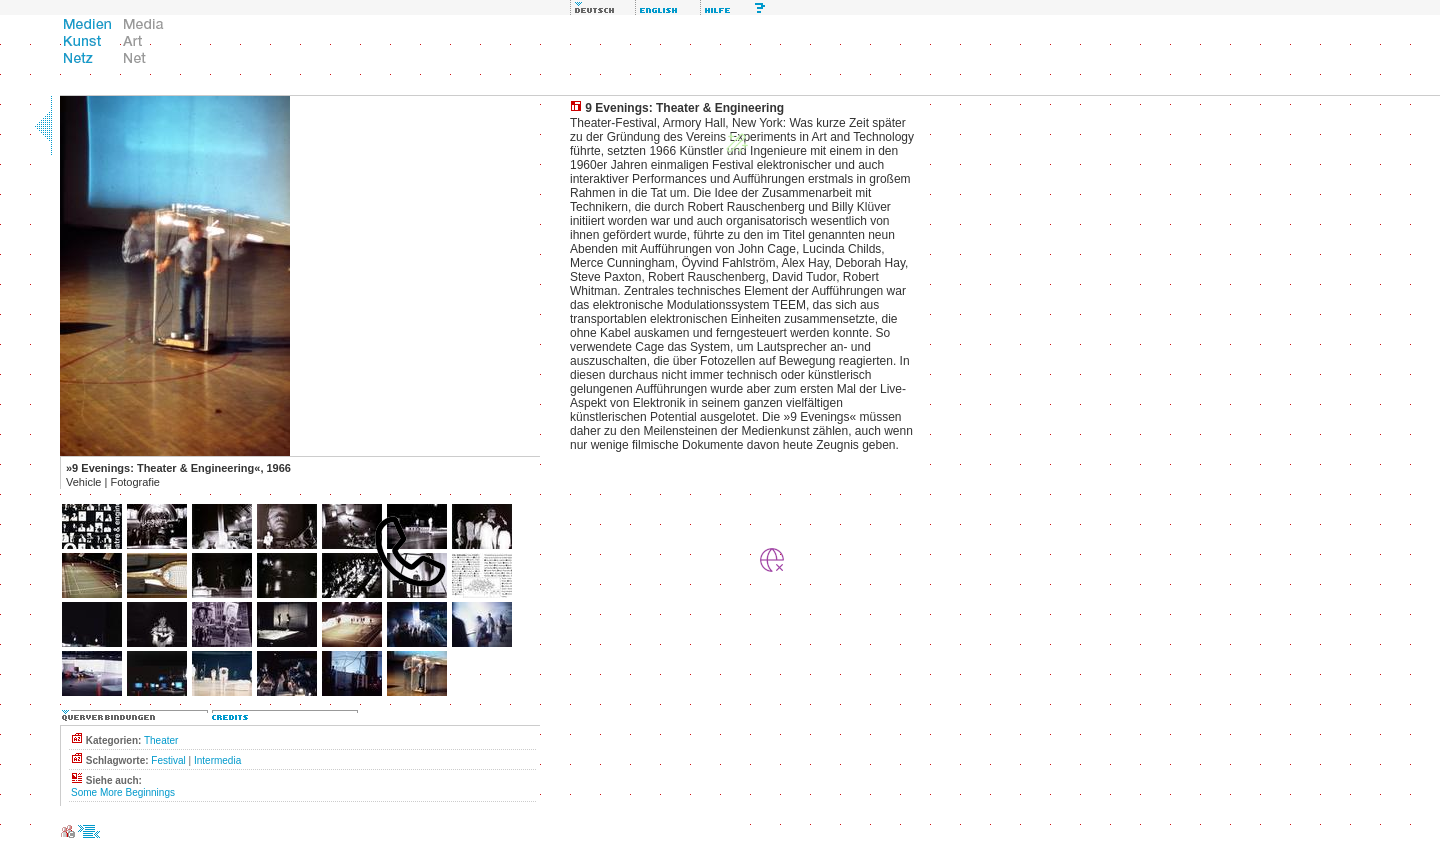 Image resolution: width=1440 pixels, height=853 pixels. I want to click on no internet connection, so click(772, 560).